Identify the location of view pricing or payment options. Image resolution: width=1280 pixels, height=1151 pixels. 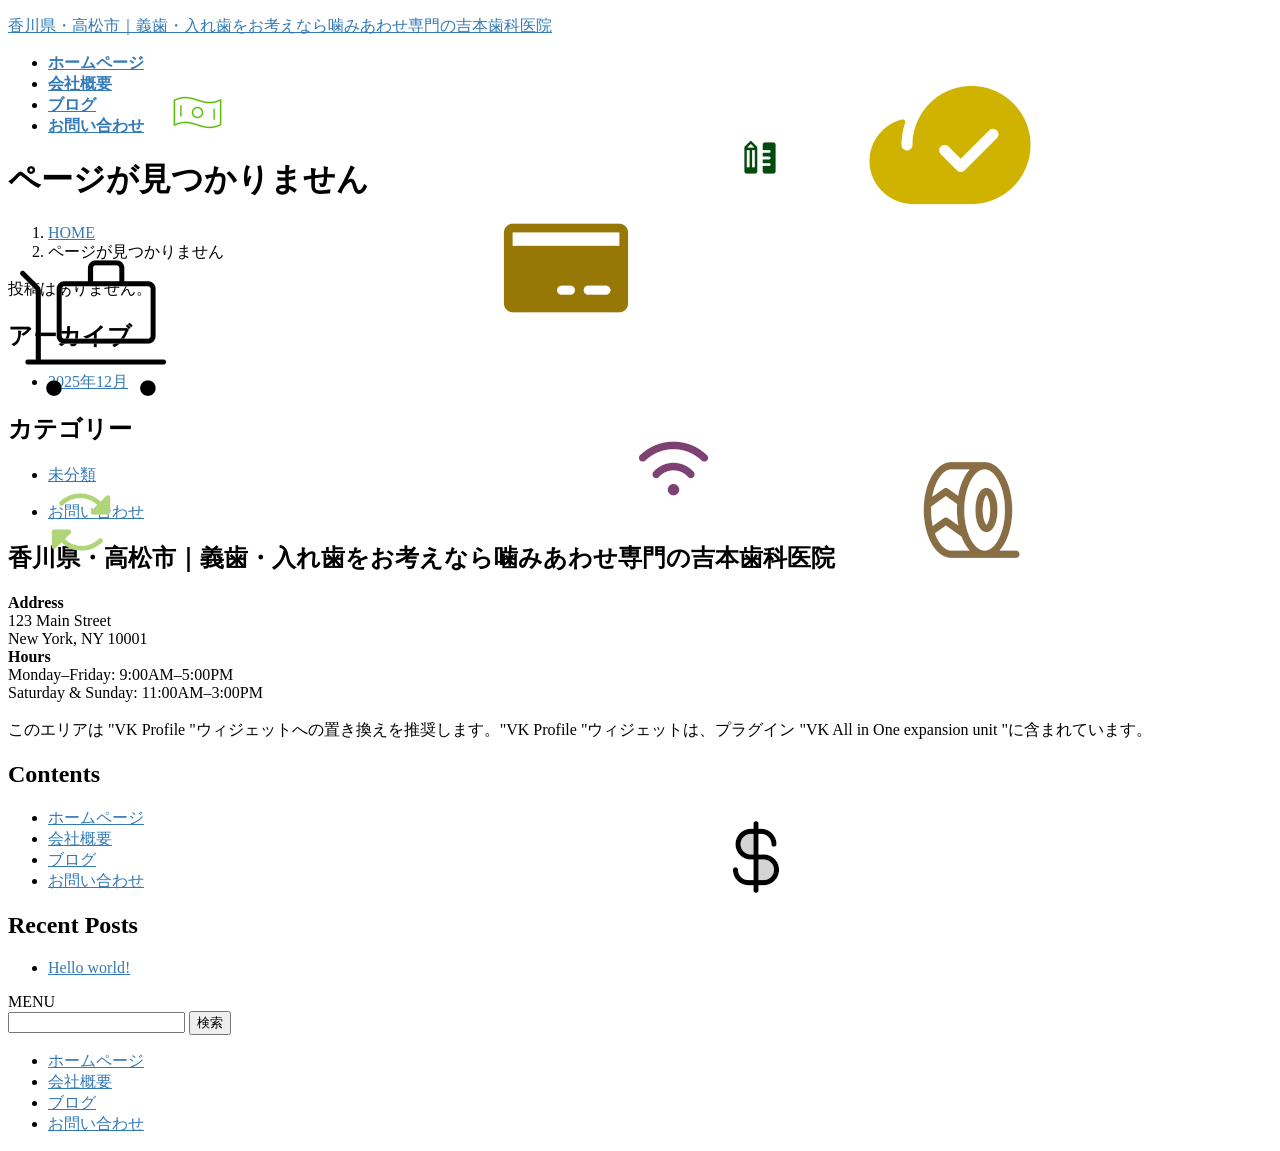
(756, 857).